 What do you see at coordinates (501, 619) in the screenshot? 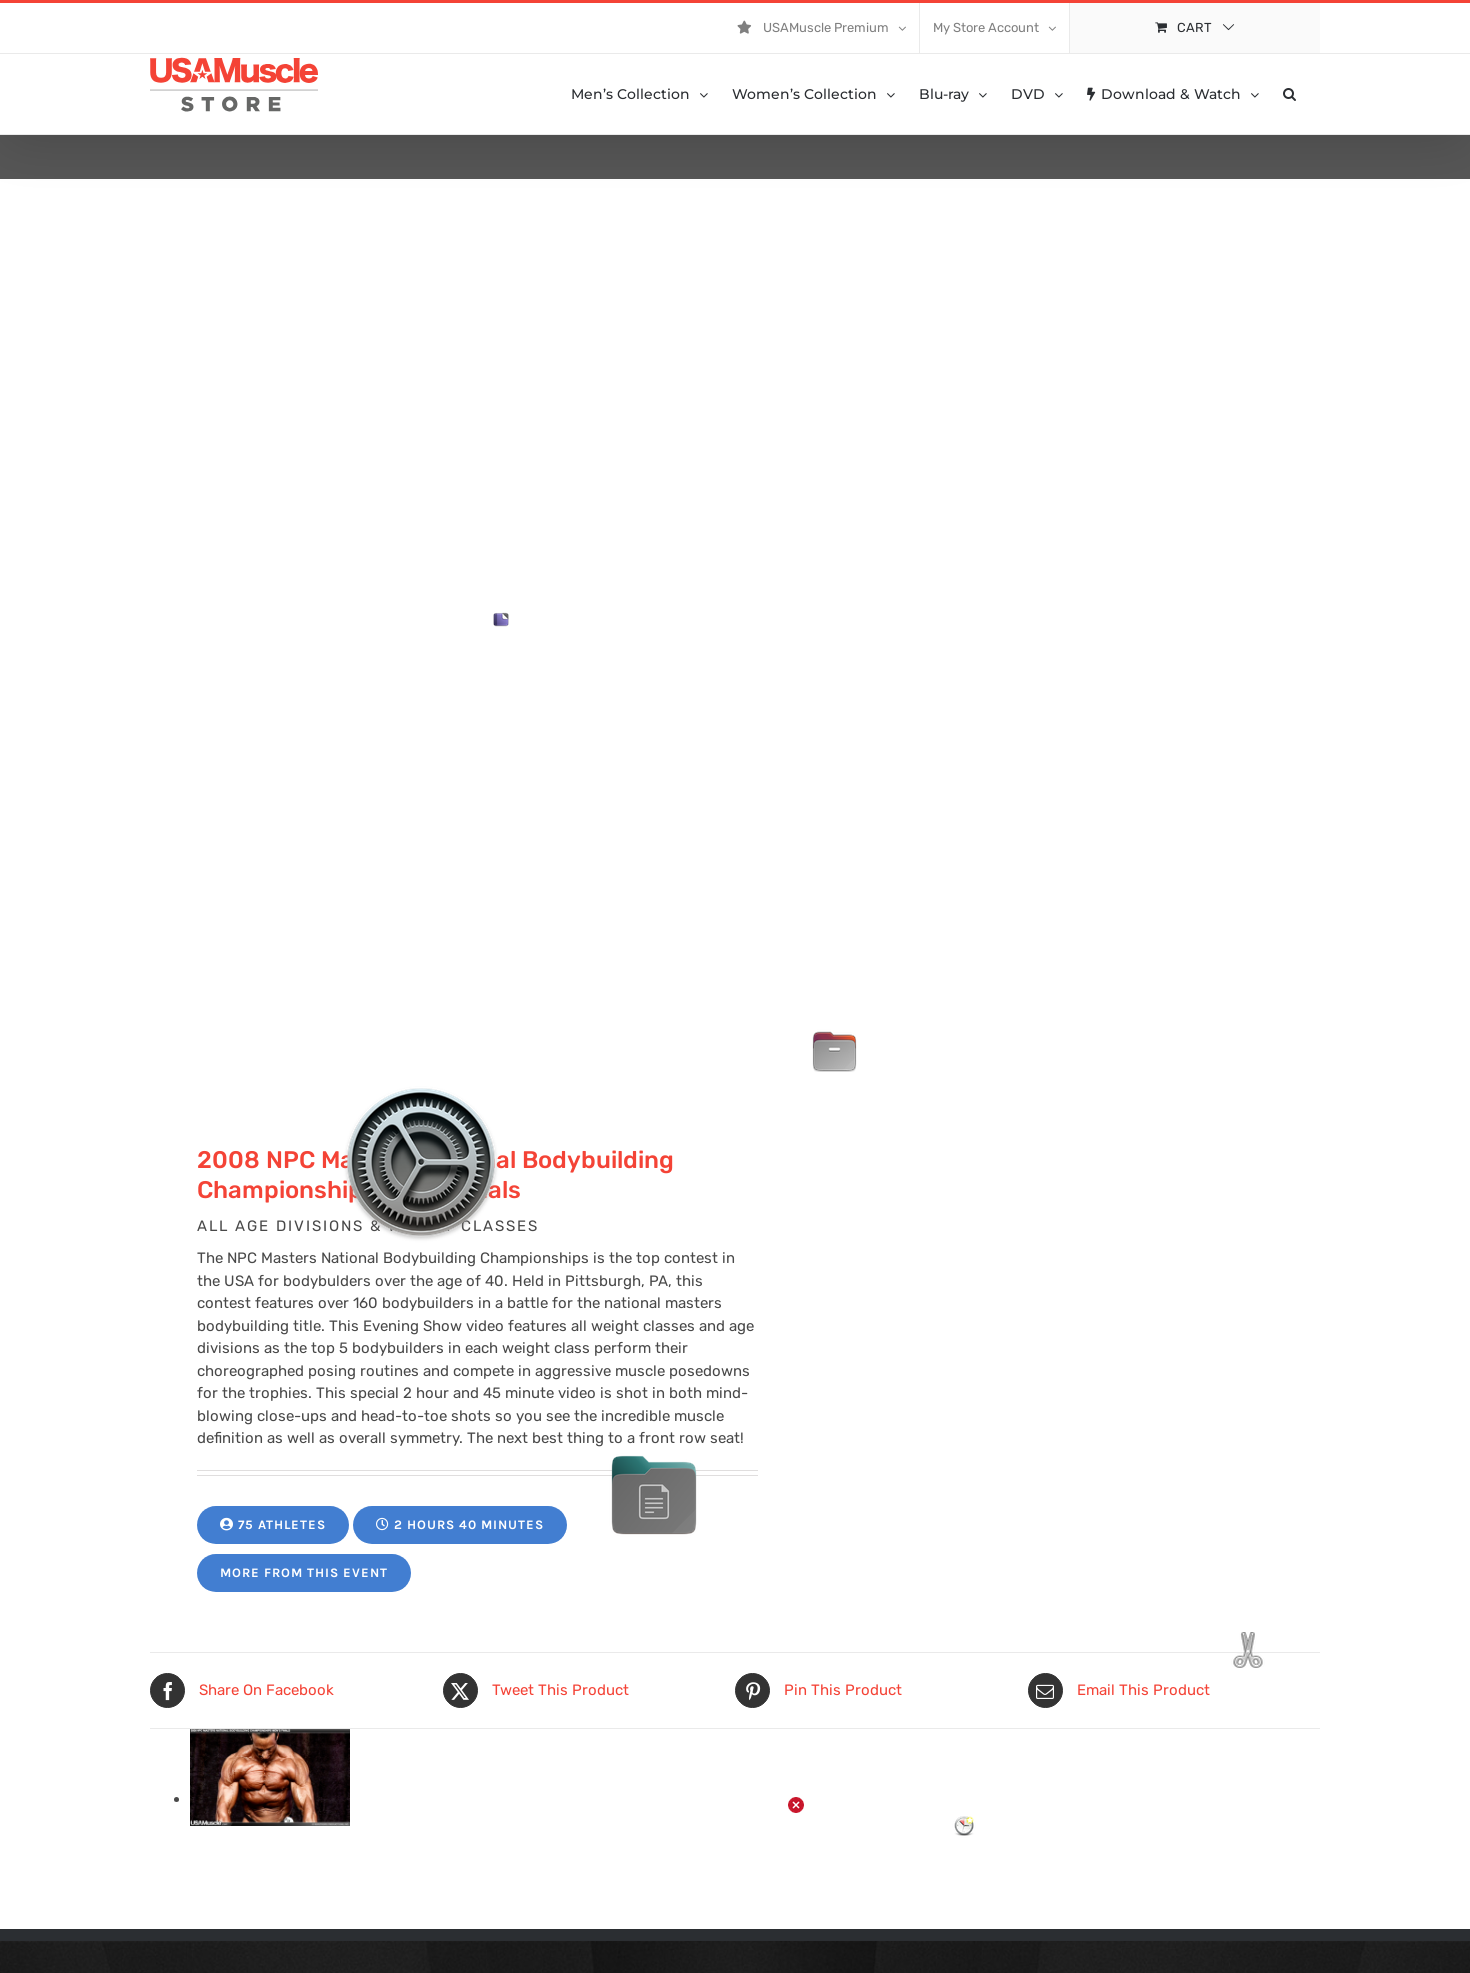
I see `change desktop wallpaper settings` at bounding box center [501, 619].